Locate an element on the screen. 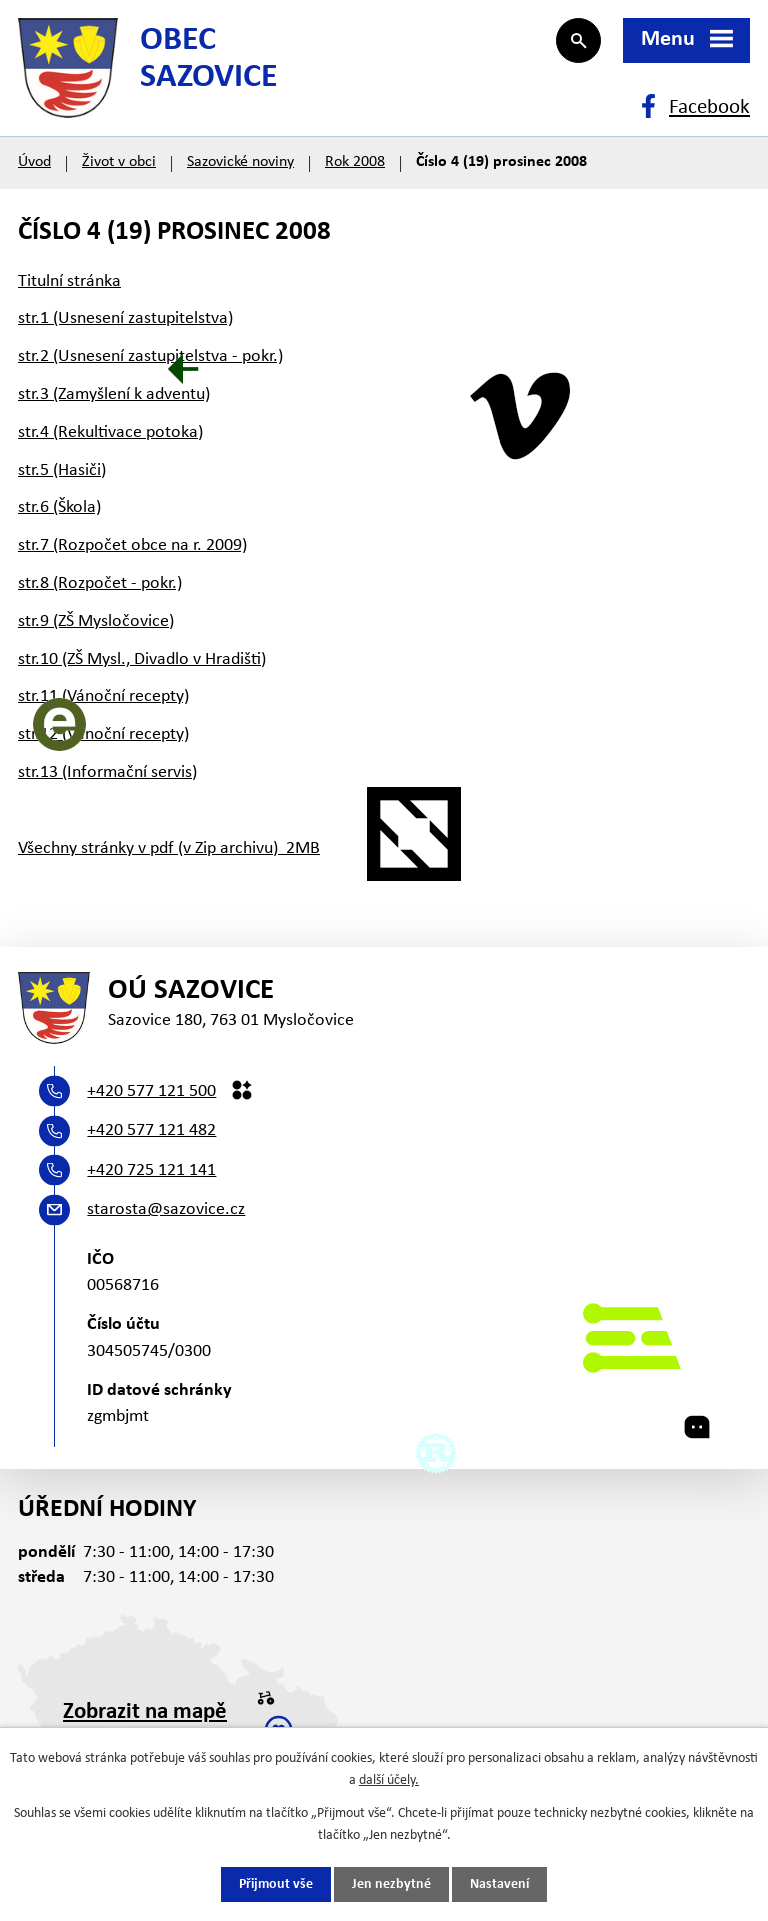 The height and width of the screenshot is (1921, 768). open the Vimeo app is located at coordinates (520, 416).